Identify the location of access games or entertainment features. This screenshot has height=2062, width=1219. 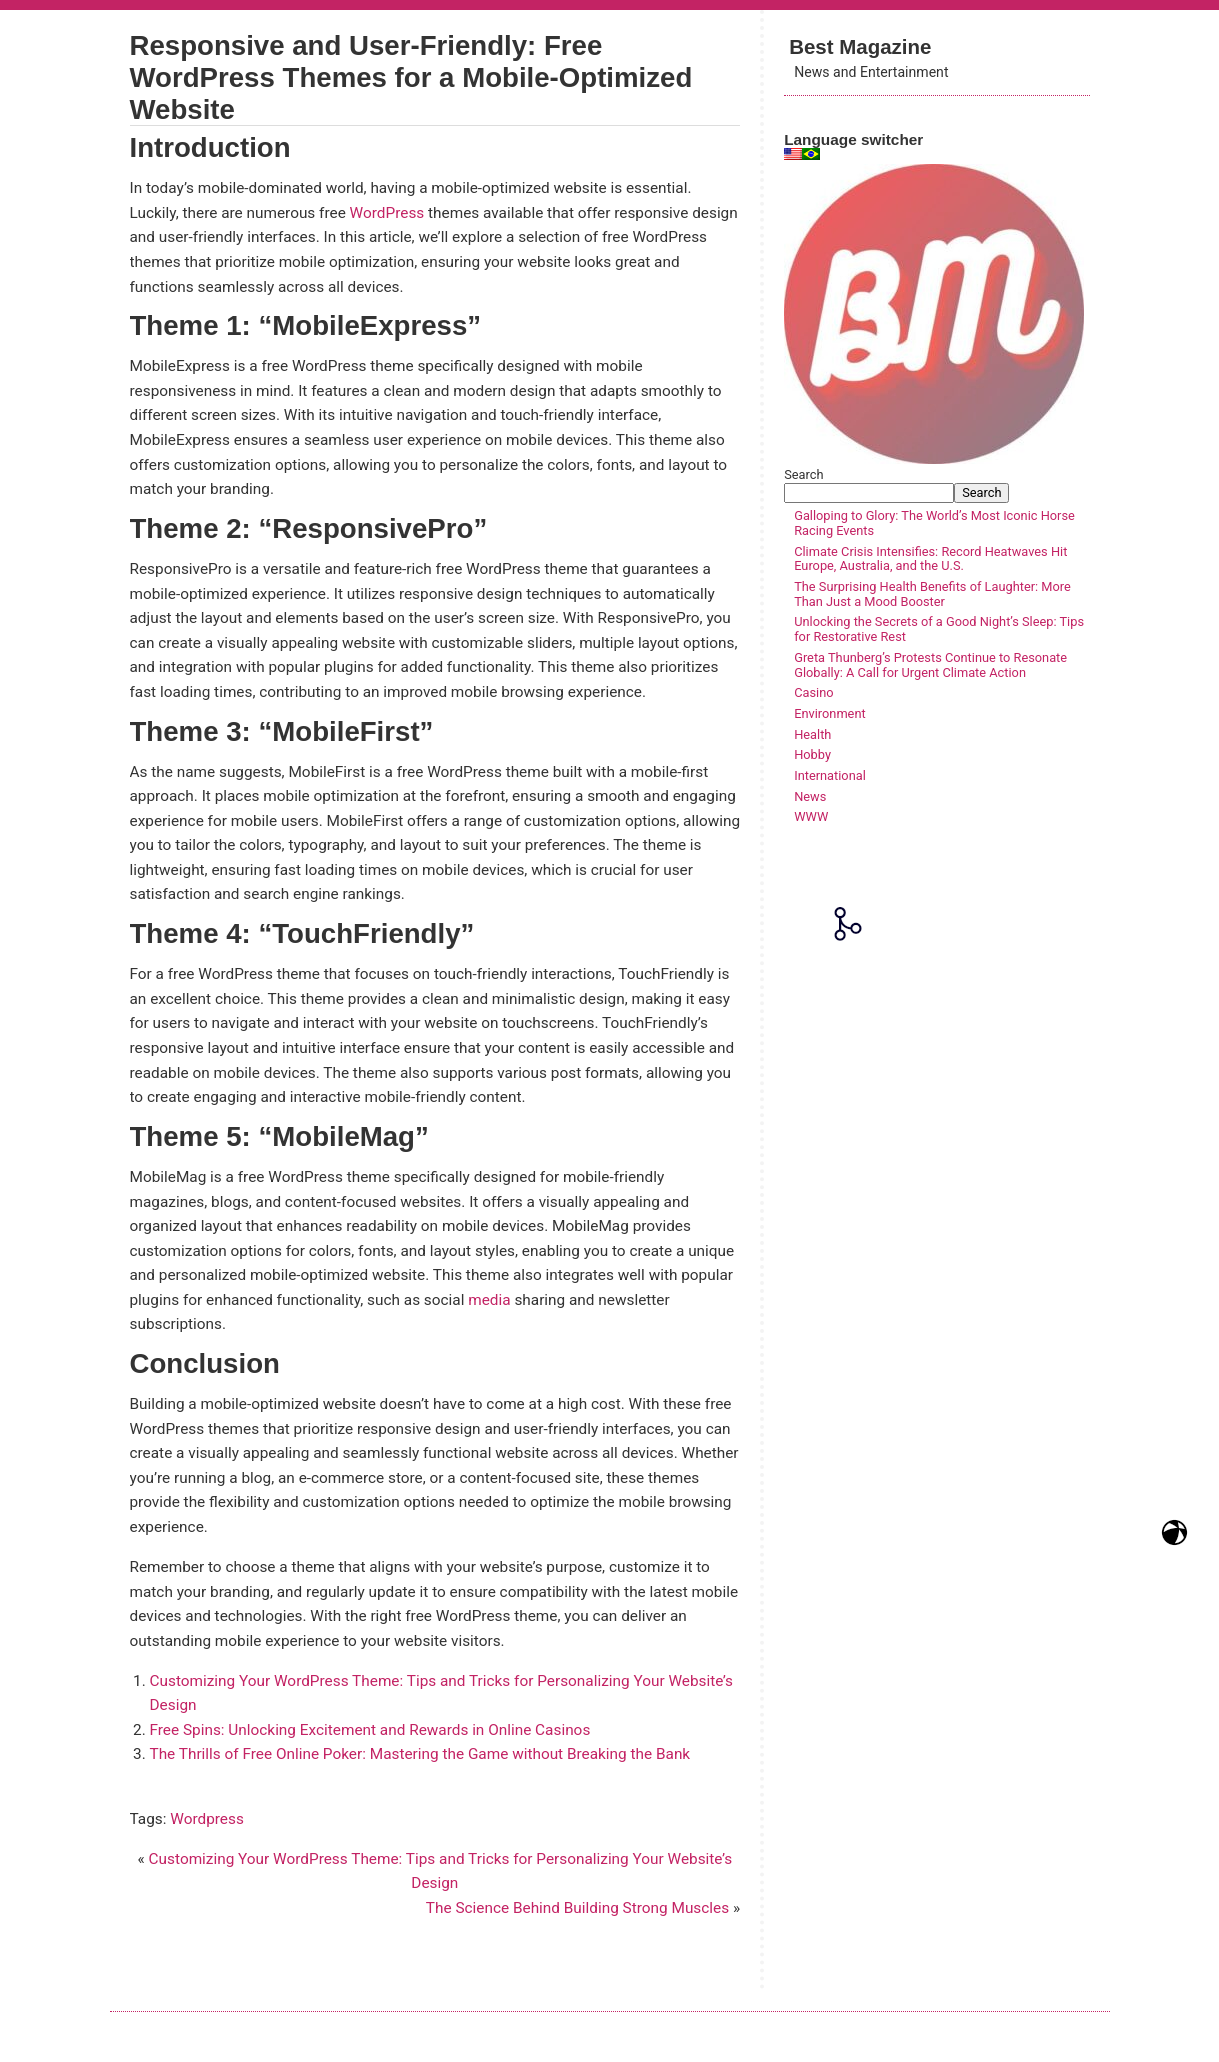
(1174, 1532).